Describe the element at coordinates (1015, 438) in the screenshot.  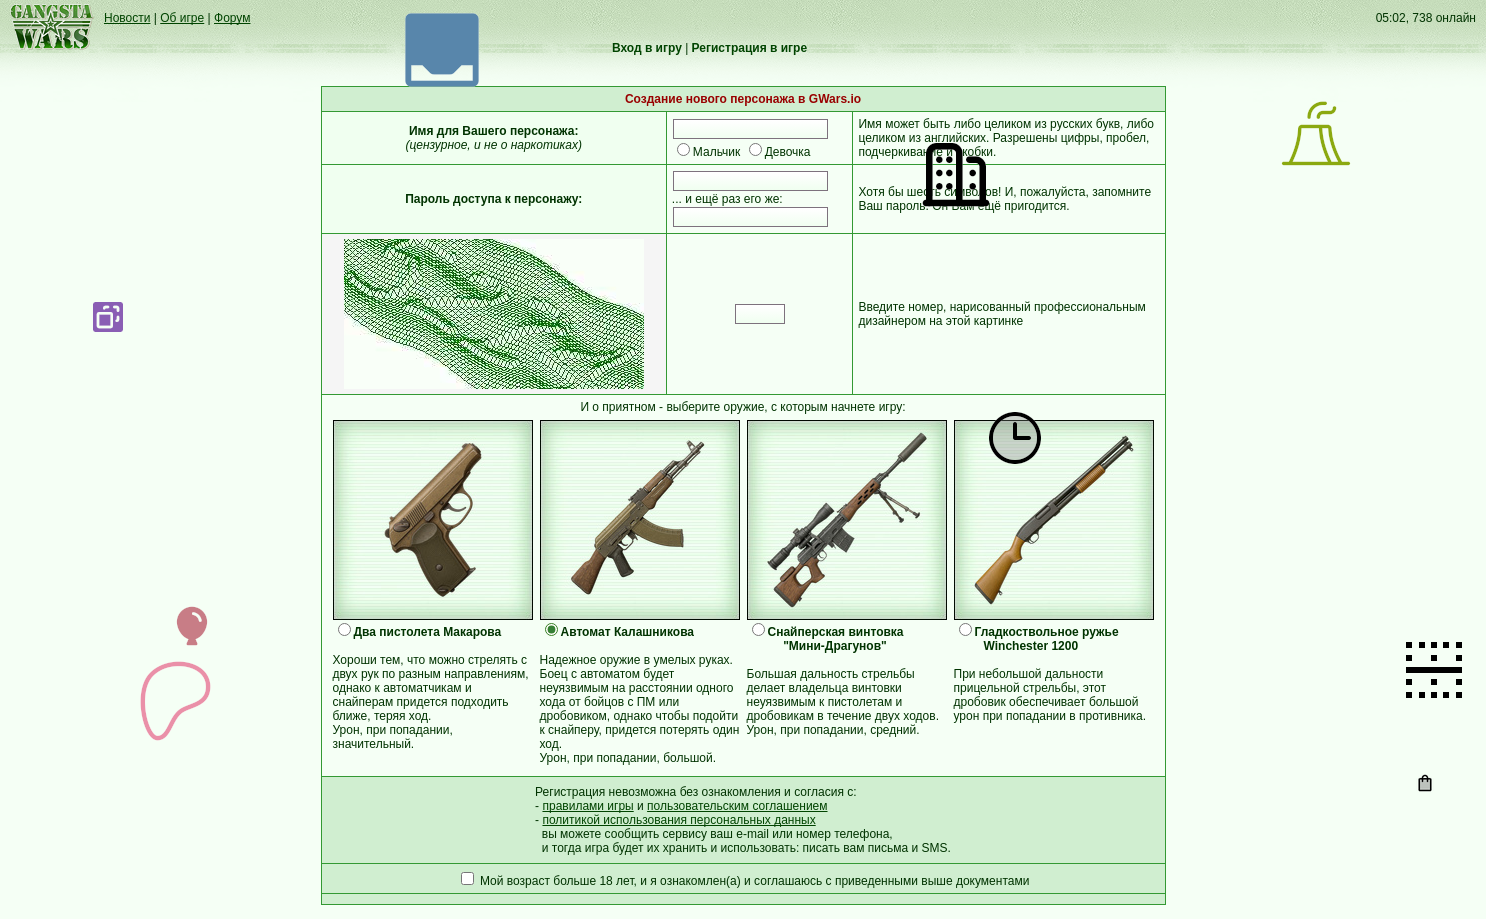
I see `view current time` at that location.